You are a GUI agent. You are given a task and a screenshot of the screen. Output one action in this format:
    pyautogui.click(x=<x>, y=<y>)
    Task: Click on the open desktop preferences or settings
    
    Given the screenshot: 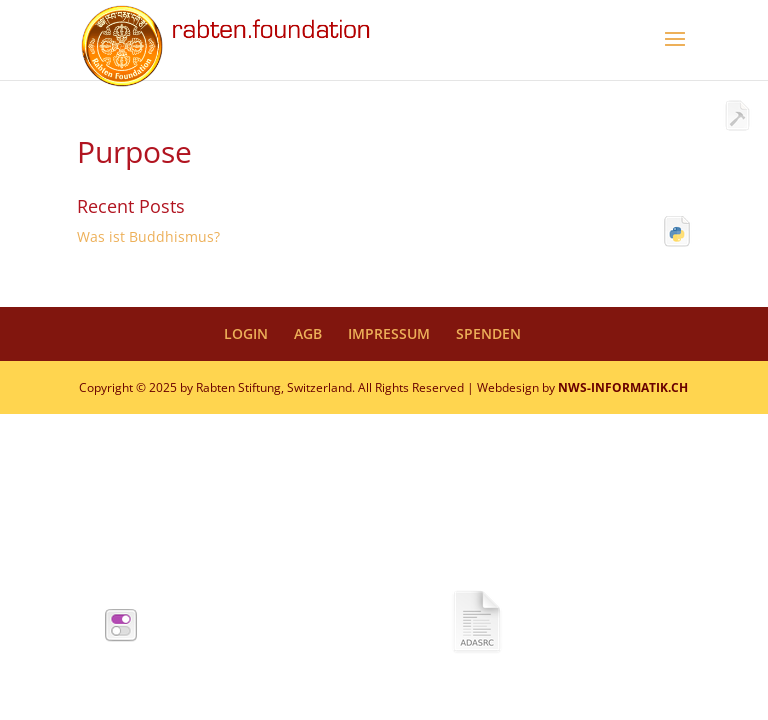 What is the action you would take?
    pyautogui.click(x=121, y=625)
    